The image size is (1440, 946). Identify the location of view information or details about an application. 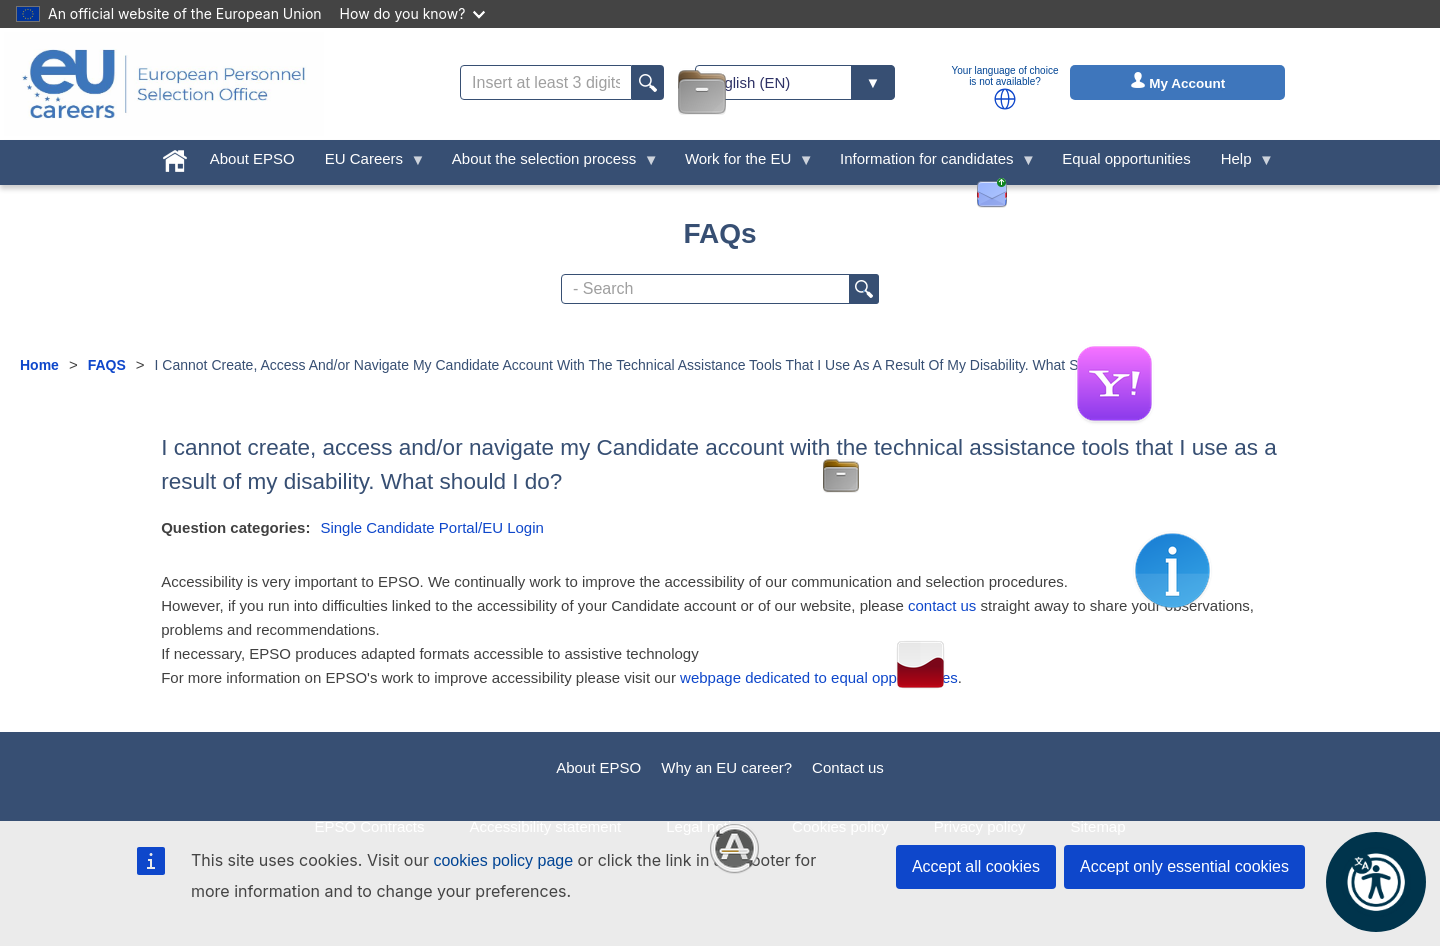
(1172, 570).